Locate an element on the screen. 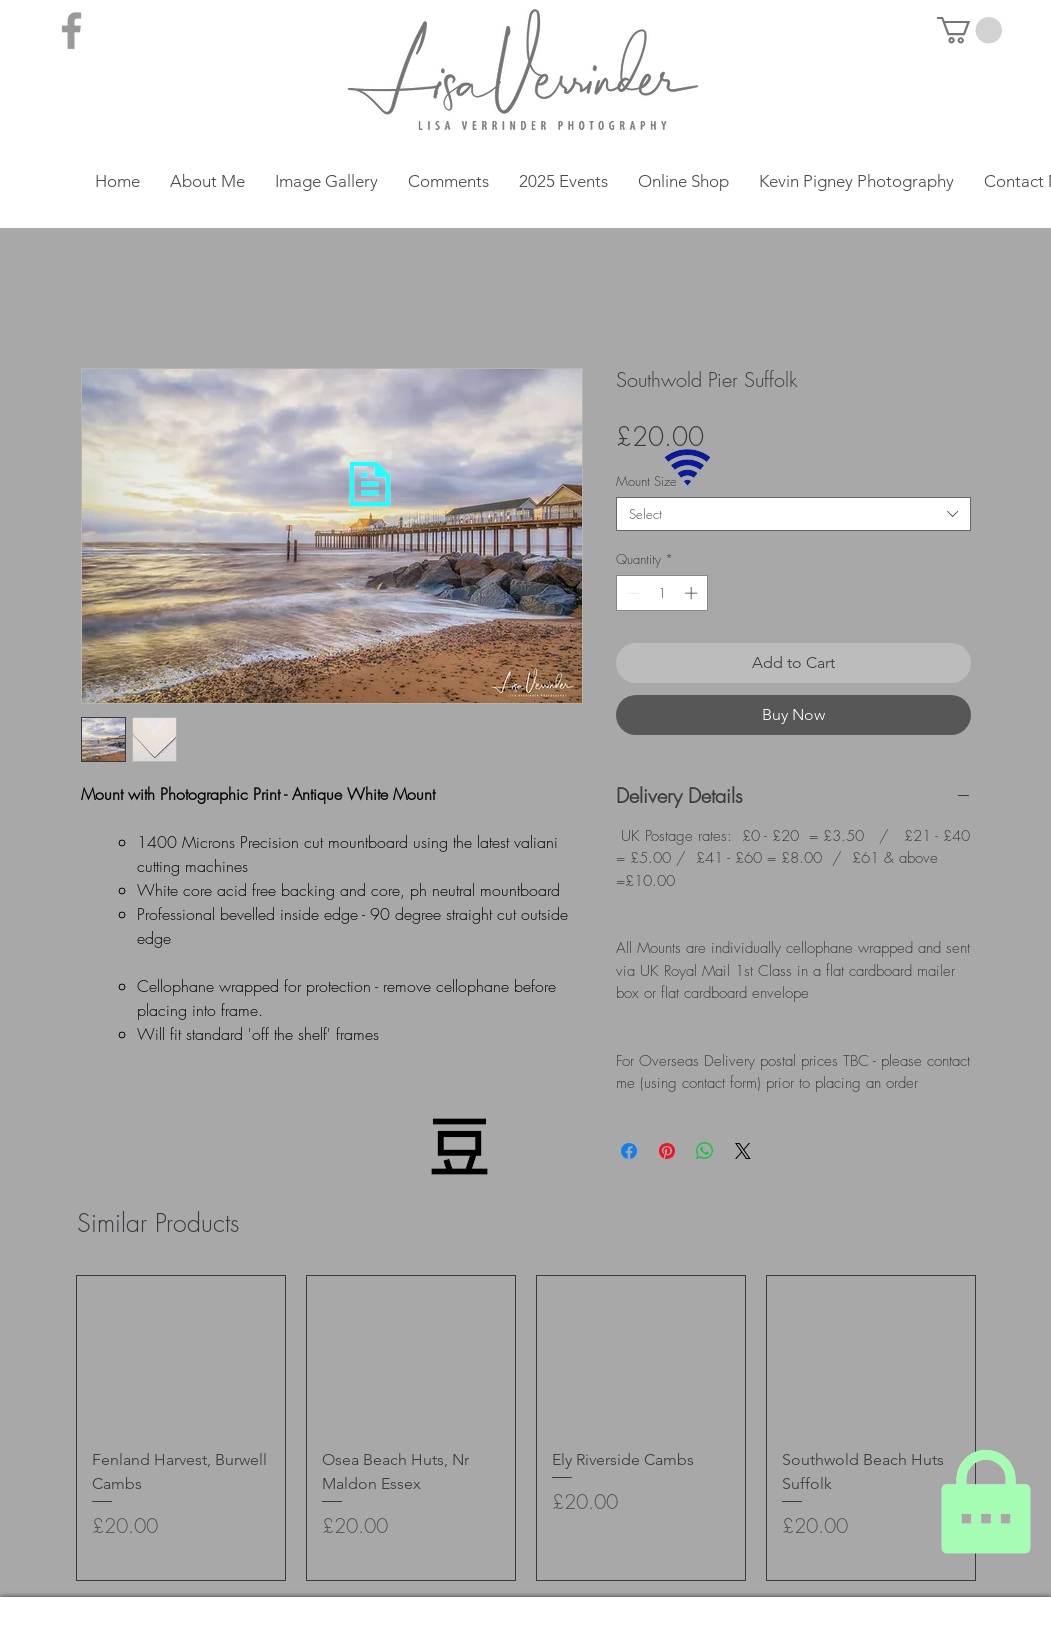  enter password to unlock is located at coordinates (986, 1504).